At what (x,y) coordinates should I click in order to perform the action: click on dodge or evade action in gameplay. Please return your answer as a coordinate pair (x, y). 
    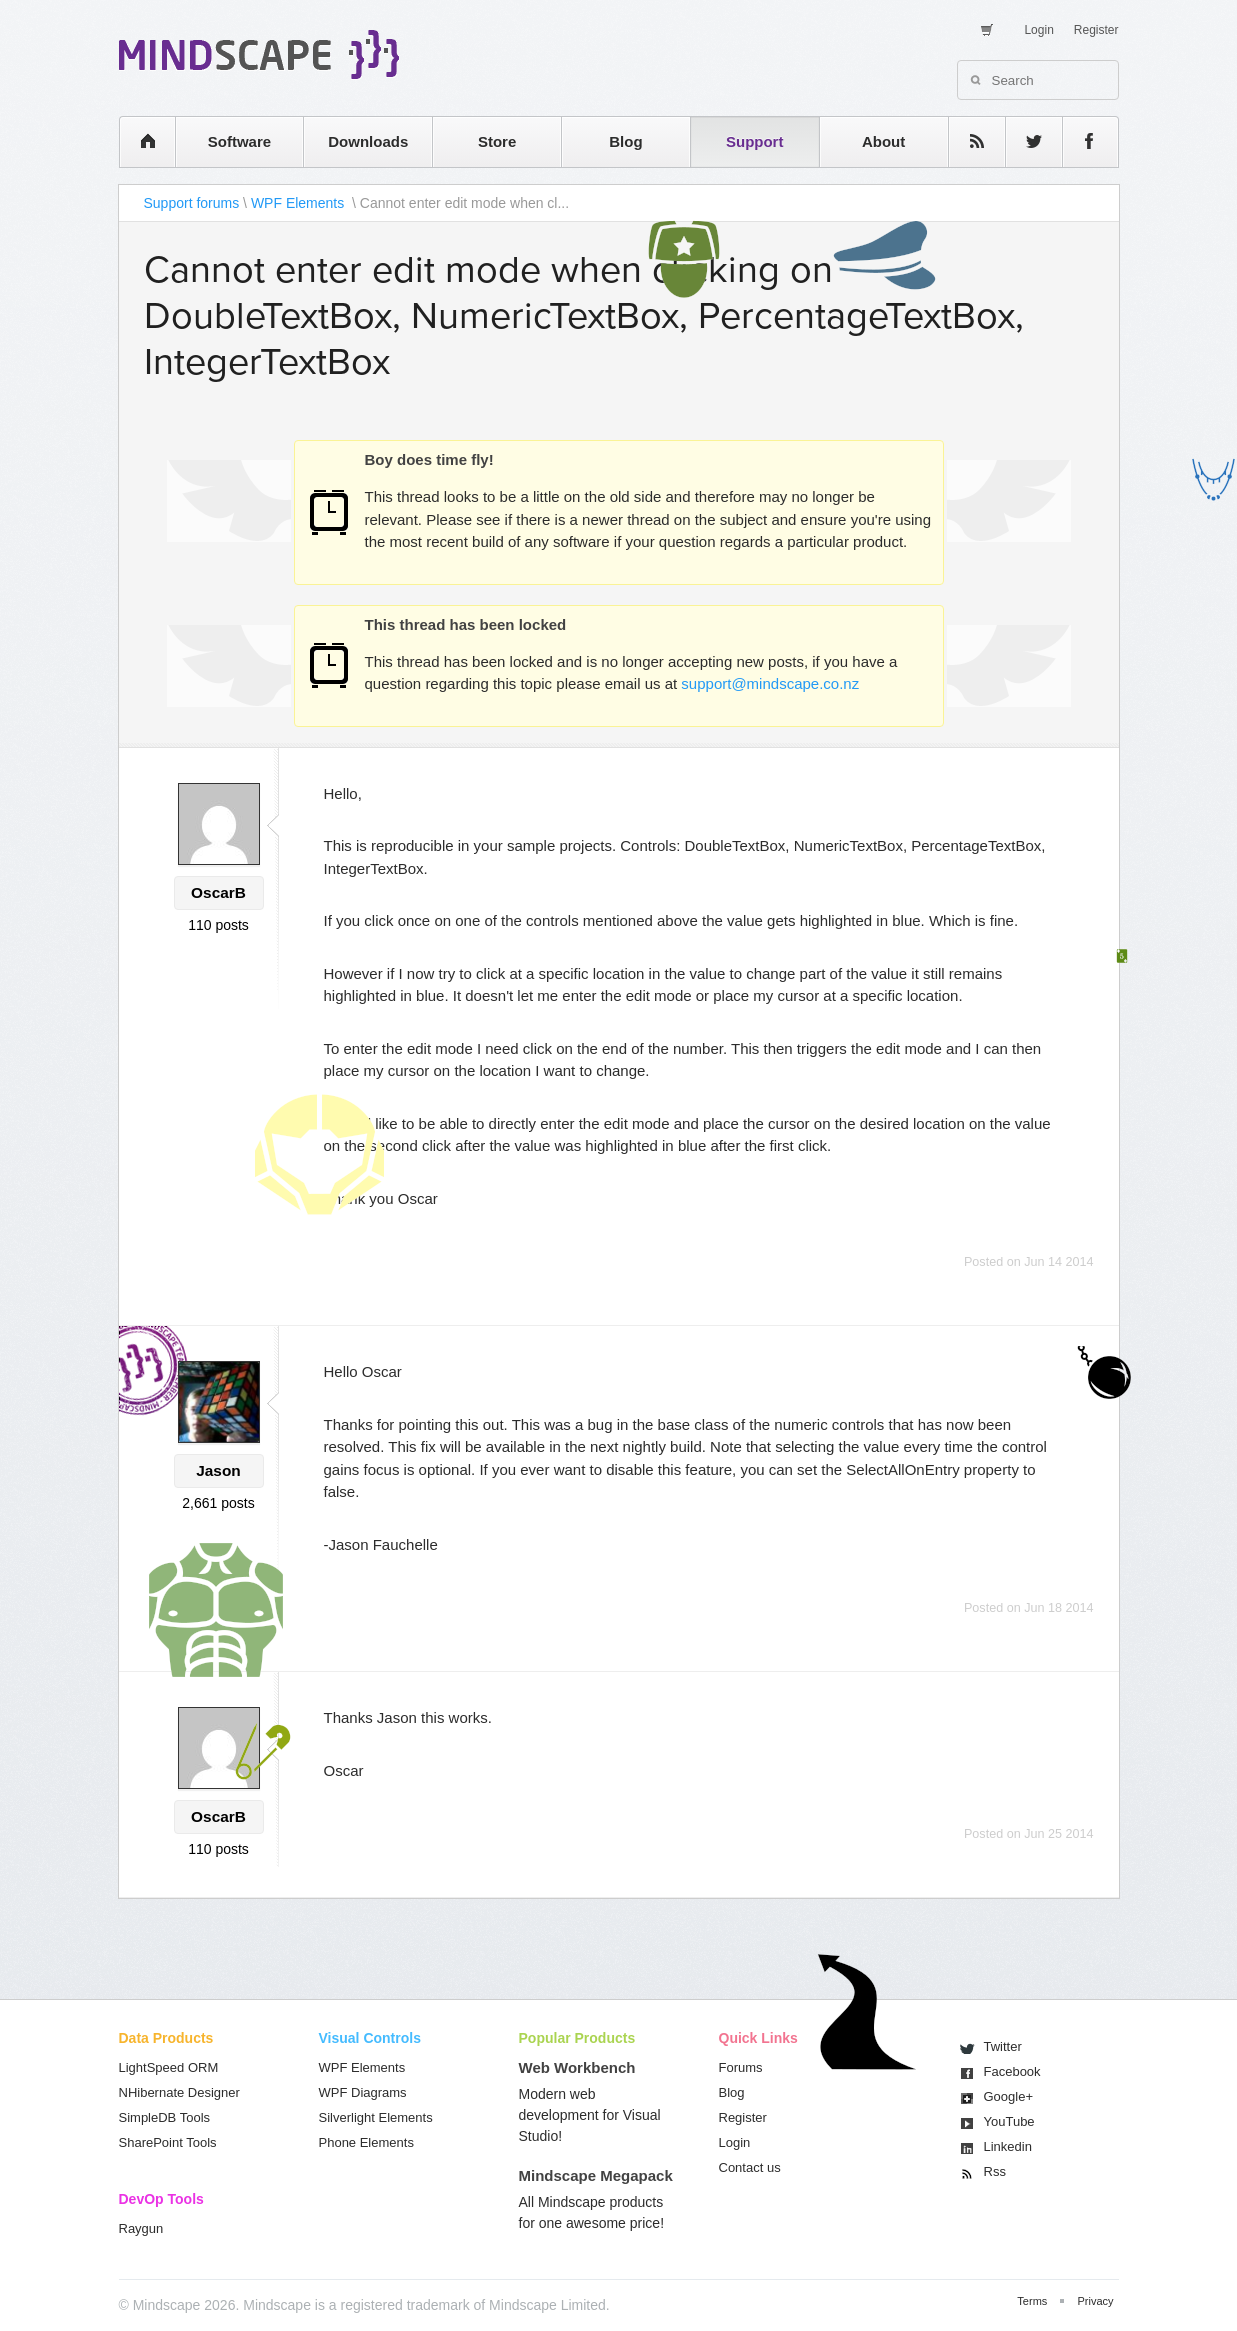
    Looking at the image, I should click on (863, 2012).